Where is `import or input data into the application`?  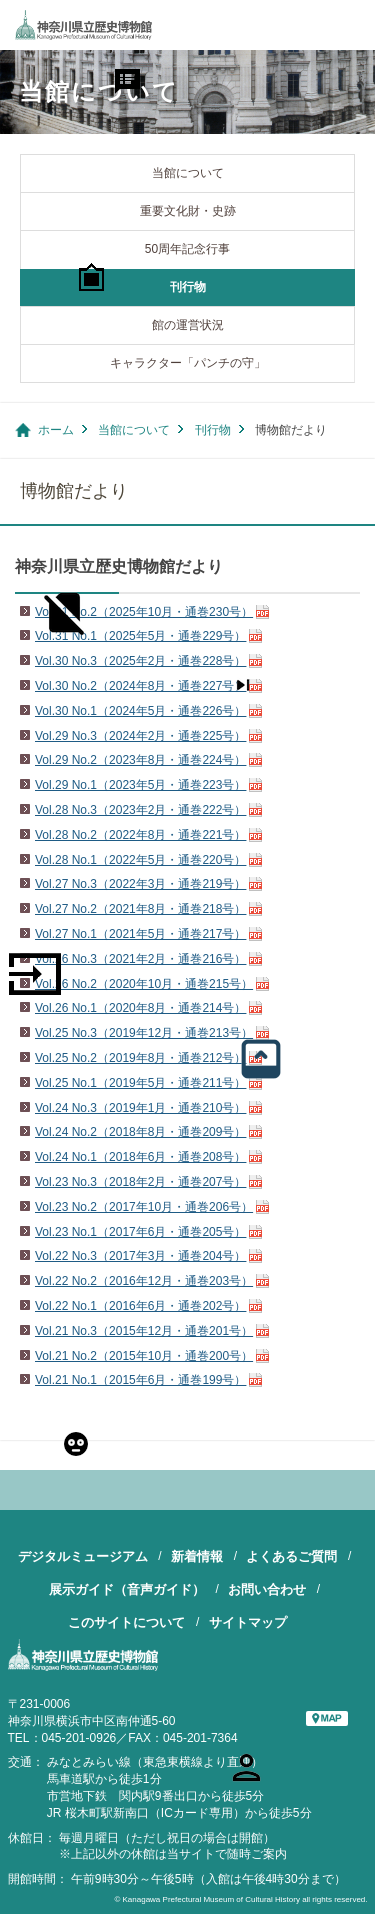 import or input data into the application is located at coordinates (35, 974).